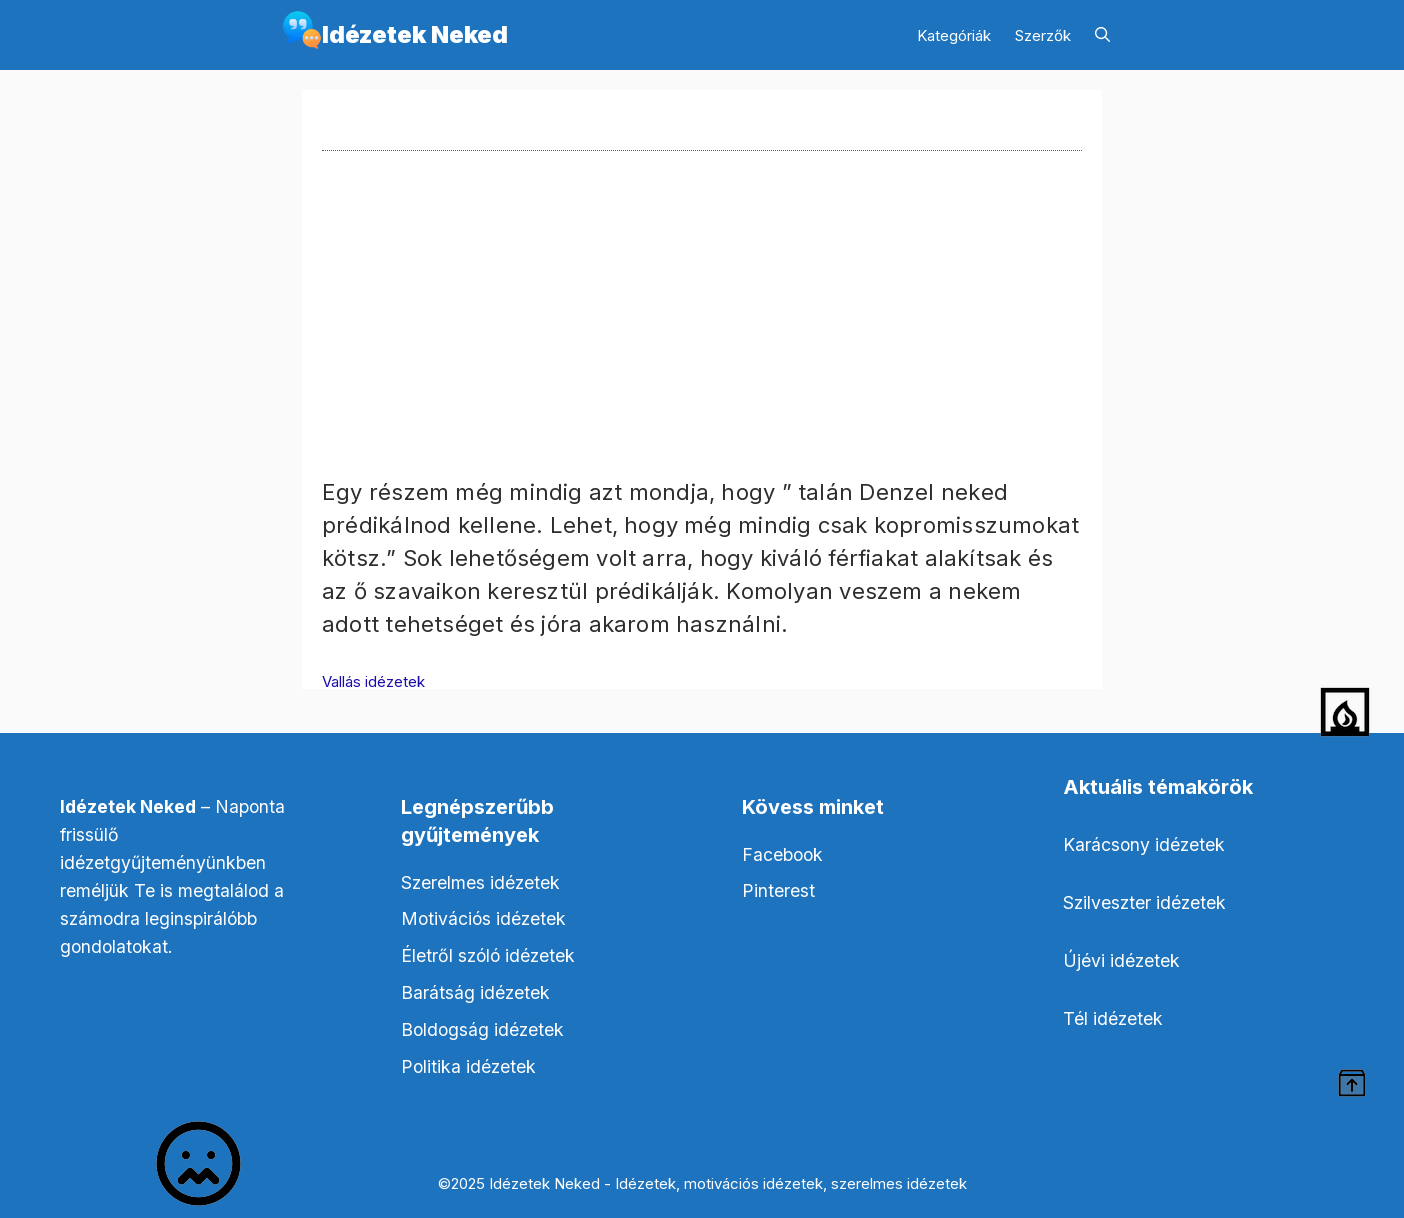 The height and width of the screenshot is (1218, 1404). Describe the element at coordinates (1352, 1083) in the screenshot. I see `upload or export a package` at that location.